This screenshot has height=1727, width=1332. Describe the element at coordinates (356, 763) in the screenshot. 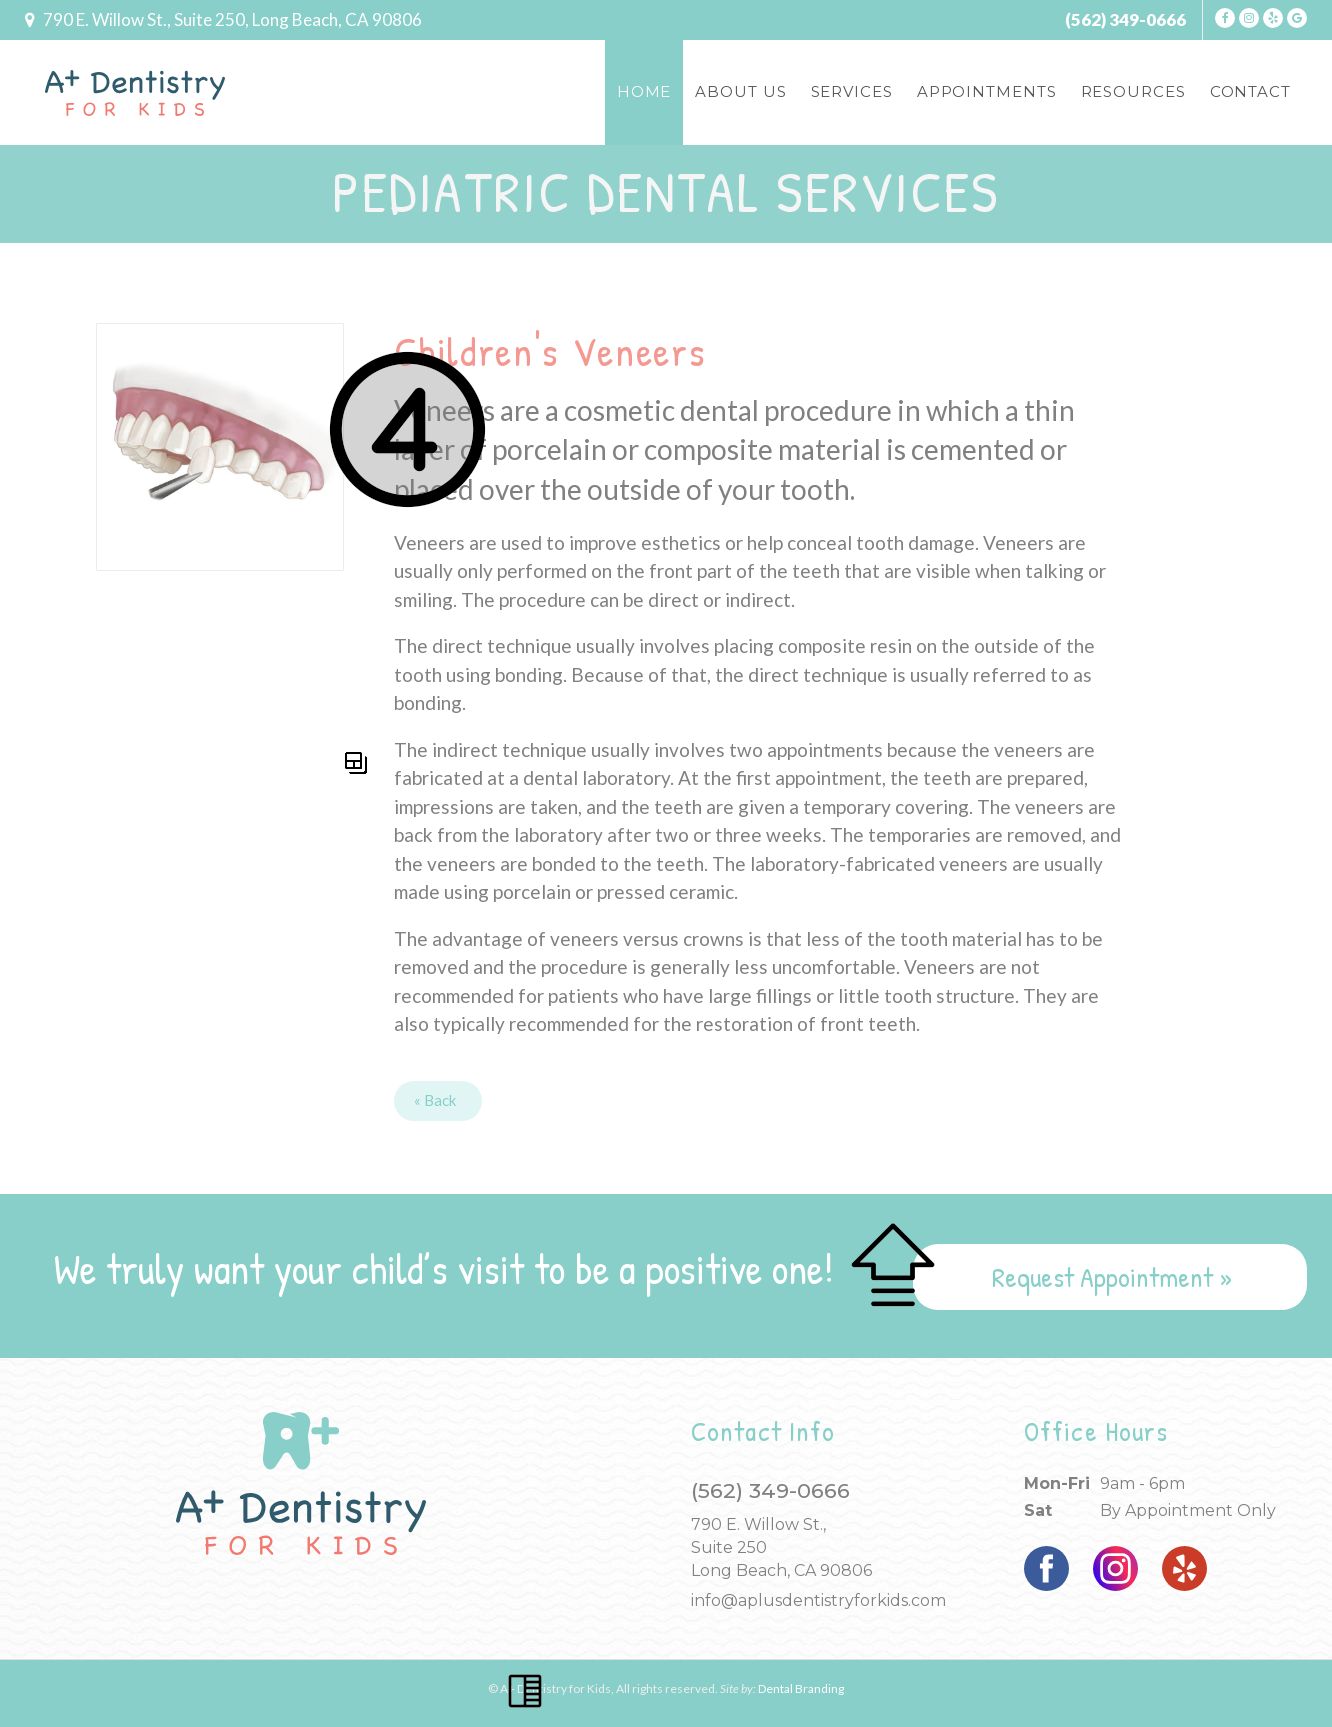

I see `create a backup of table data` at that location.